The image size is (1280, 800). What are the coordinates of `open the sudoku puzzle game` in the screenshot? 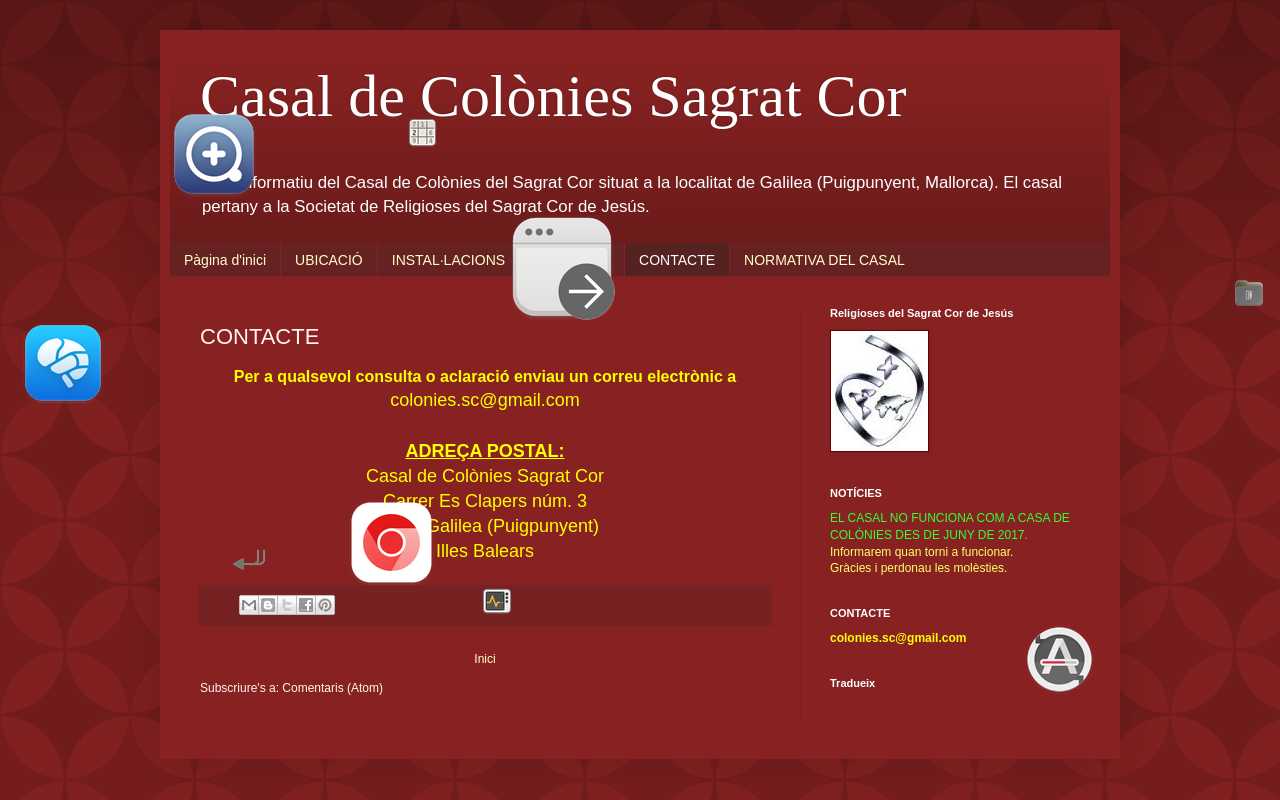 It's located at (422, 132).